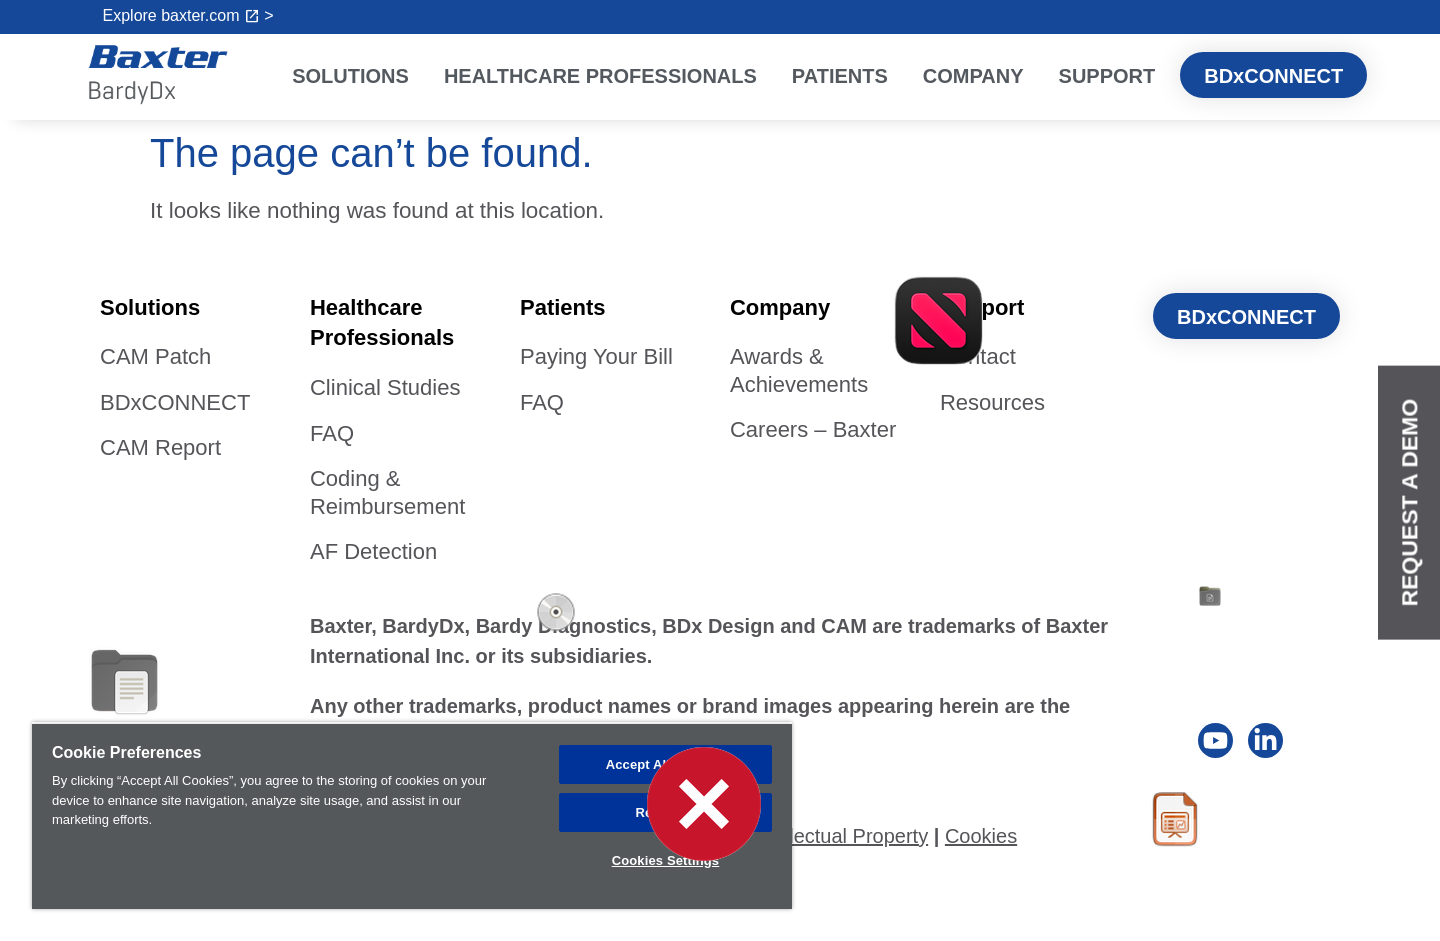  I want to click on cancel or clear a calculation, so click(704, 804).